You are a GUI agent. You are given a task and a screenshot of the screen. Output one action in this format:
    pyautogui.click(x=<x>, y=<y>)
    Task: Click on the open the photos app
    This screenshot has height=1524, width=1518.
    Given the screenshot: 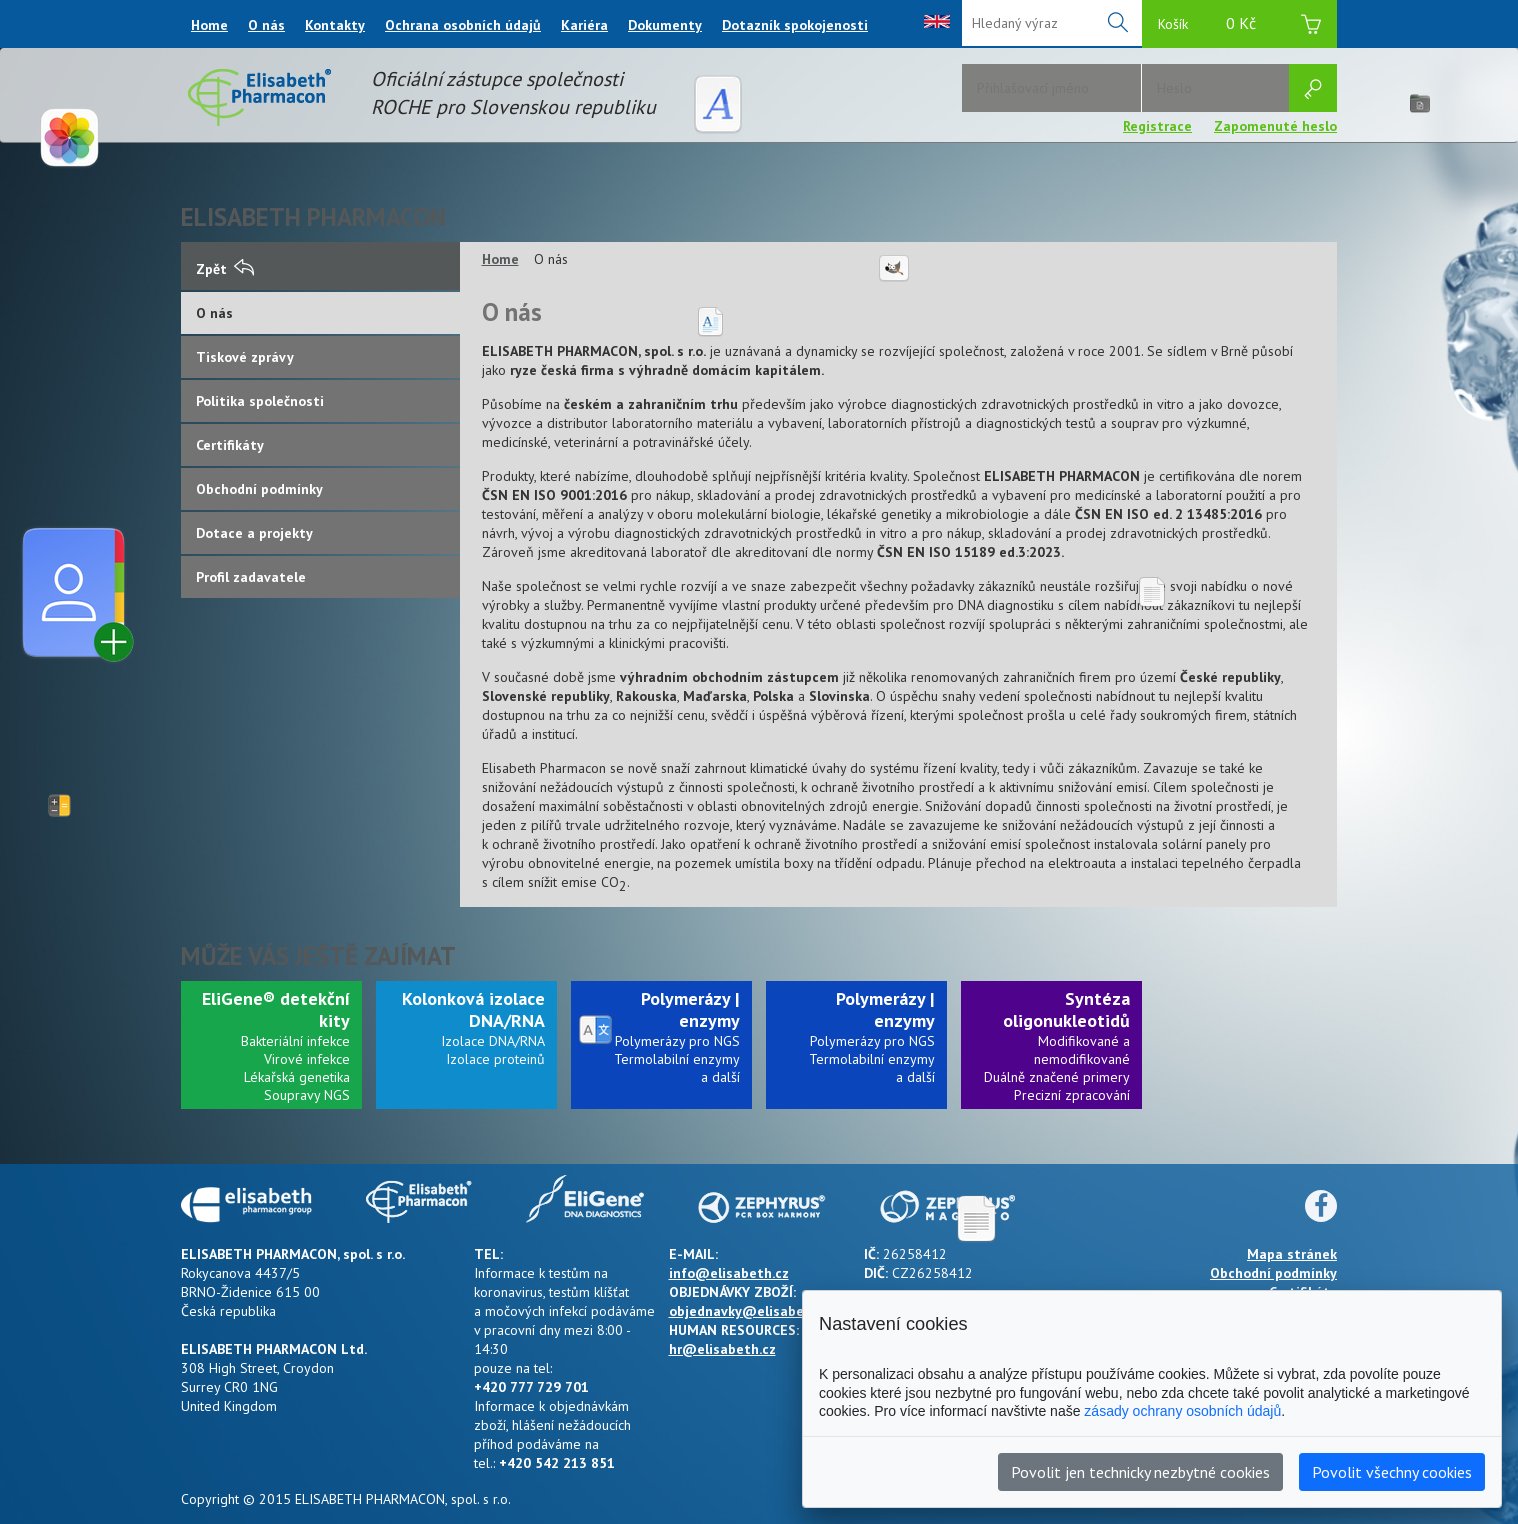 What is the action you would take?
    pyautogui.click(x=69, y=137)
    